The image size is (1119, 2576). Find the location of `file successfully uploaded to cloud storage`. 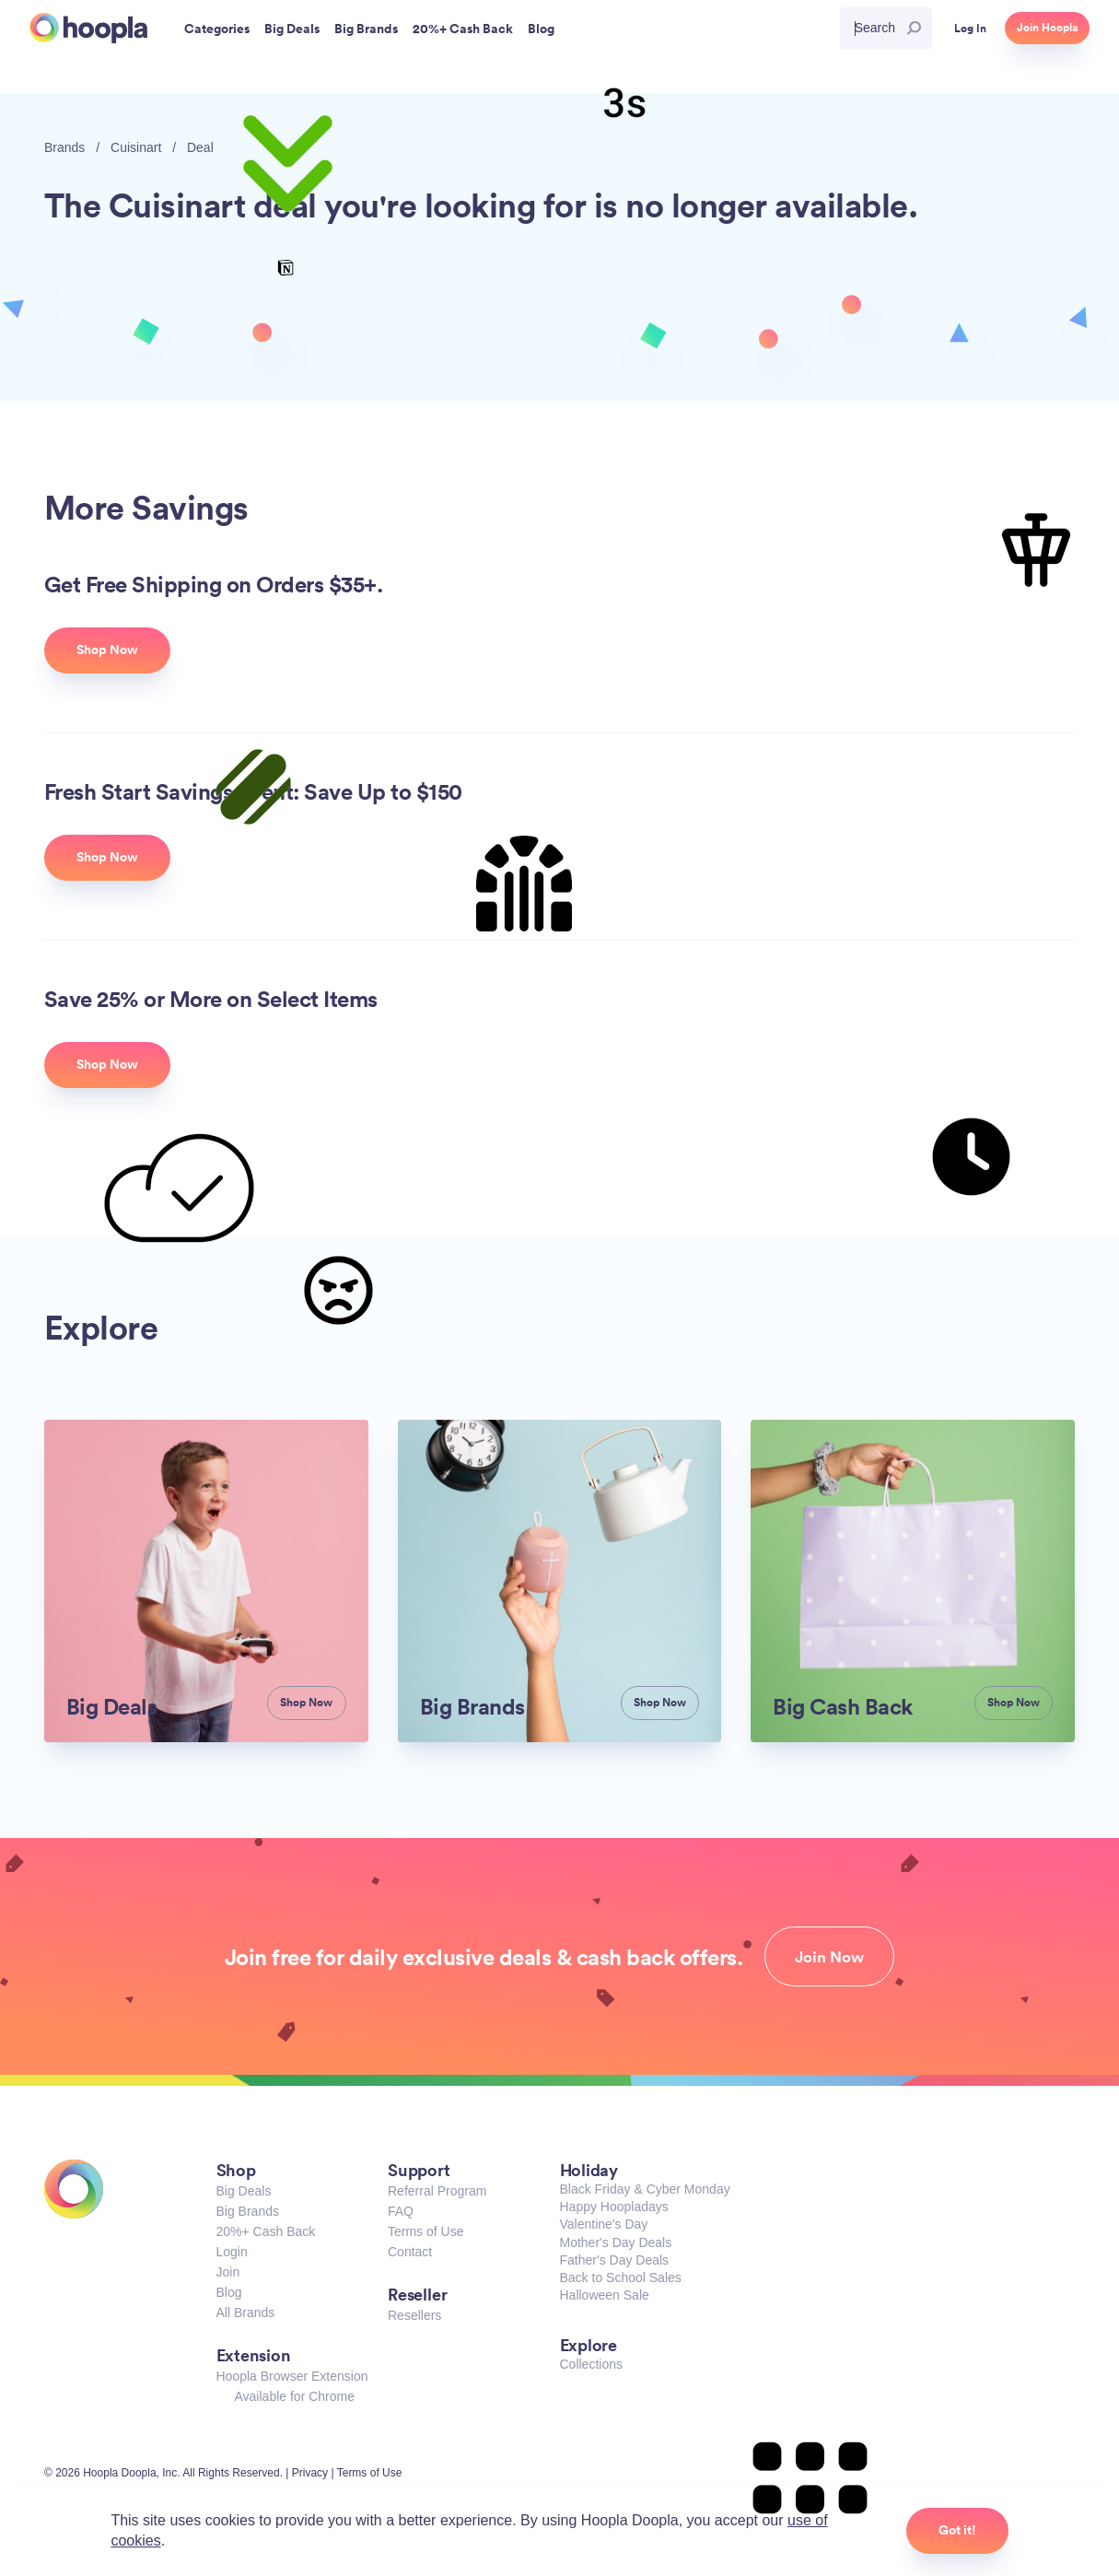

file successfully uploaded to cloud storage is located at coordinates (179, 1188).